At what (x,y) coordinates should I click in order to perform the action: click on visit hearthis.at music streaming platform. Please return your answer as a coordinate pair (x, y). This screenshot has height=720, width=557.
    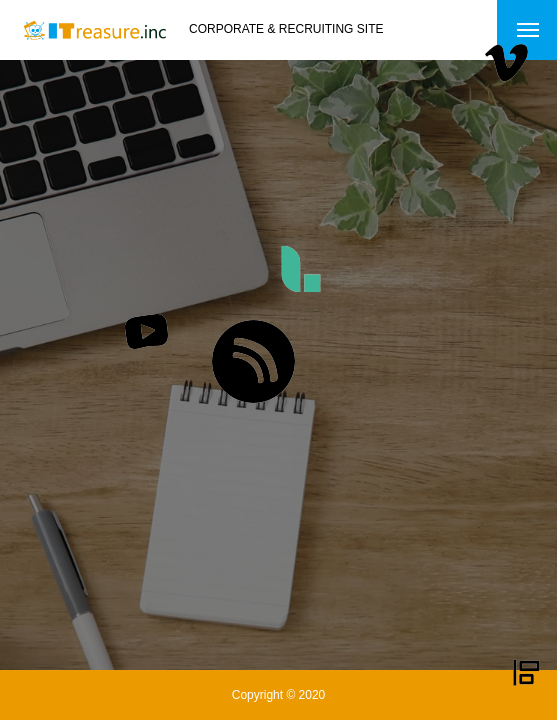
    Looking at the image, I should click on (253, 361).